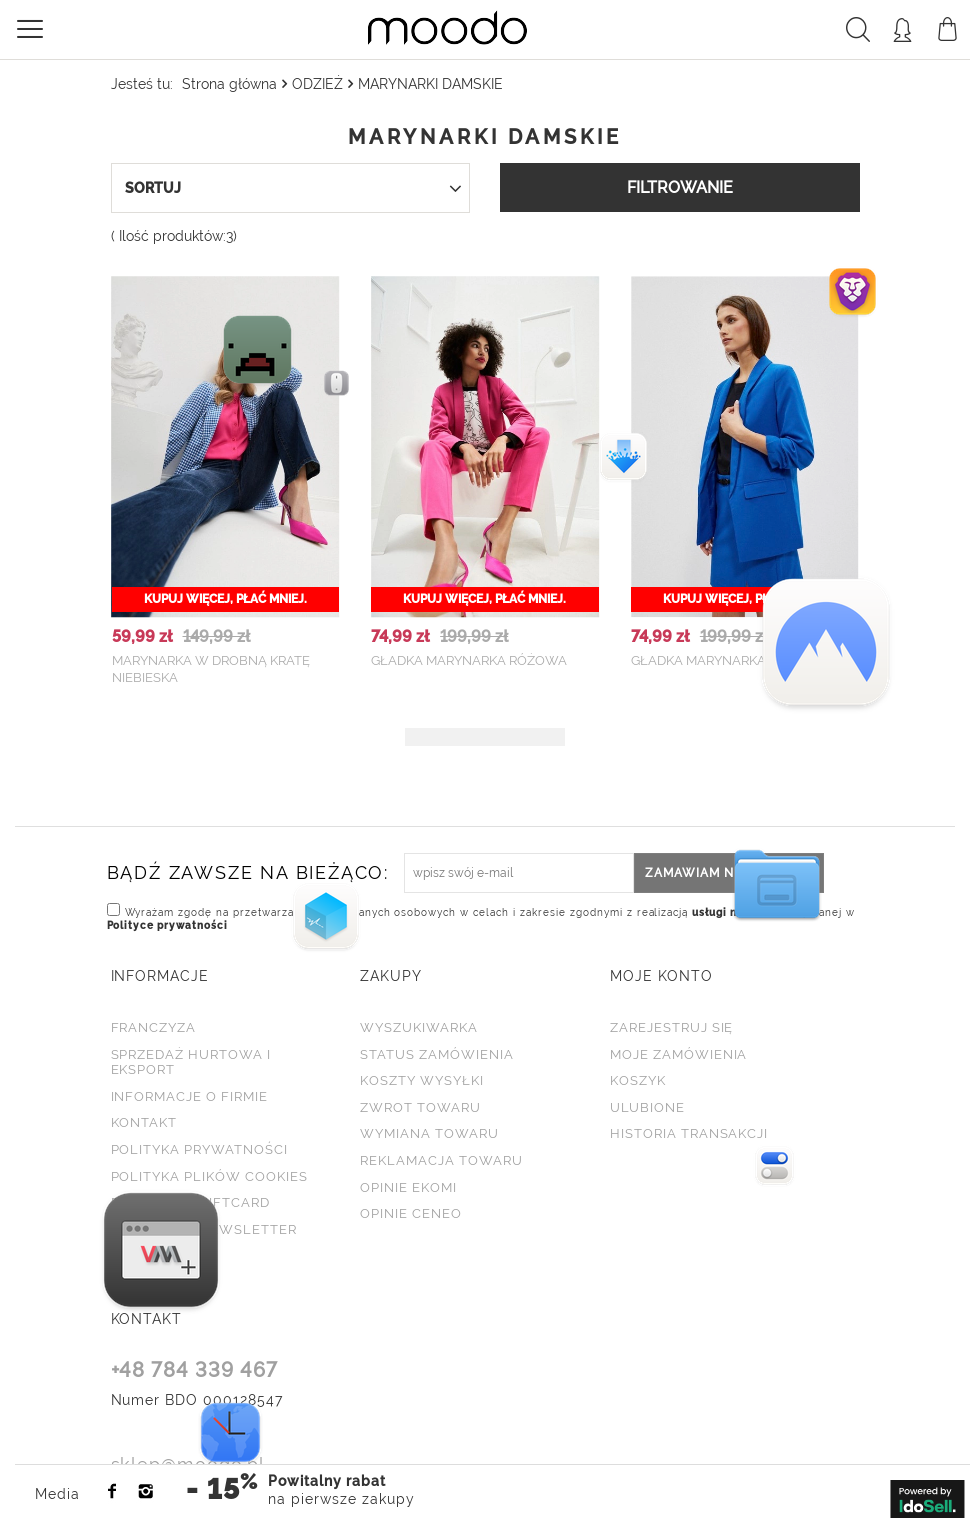  Describe the element at coordinates (257, 349) in the screenshot. I see `launch unturned game` at that location.